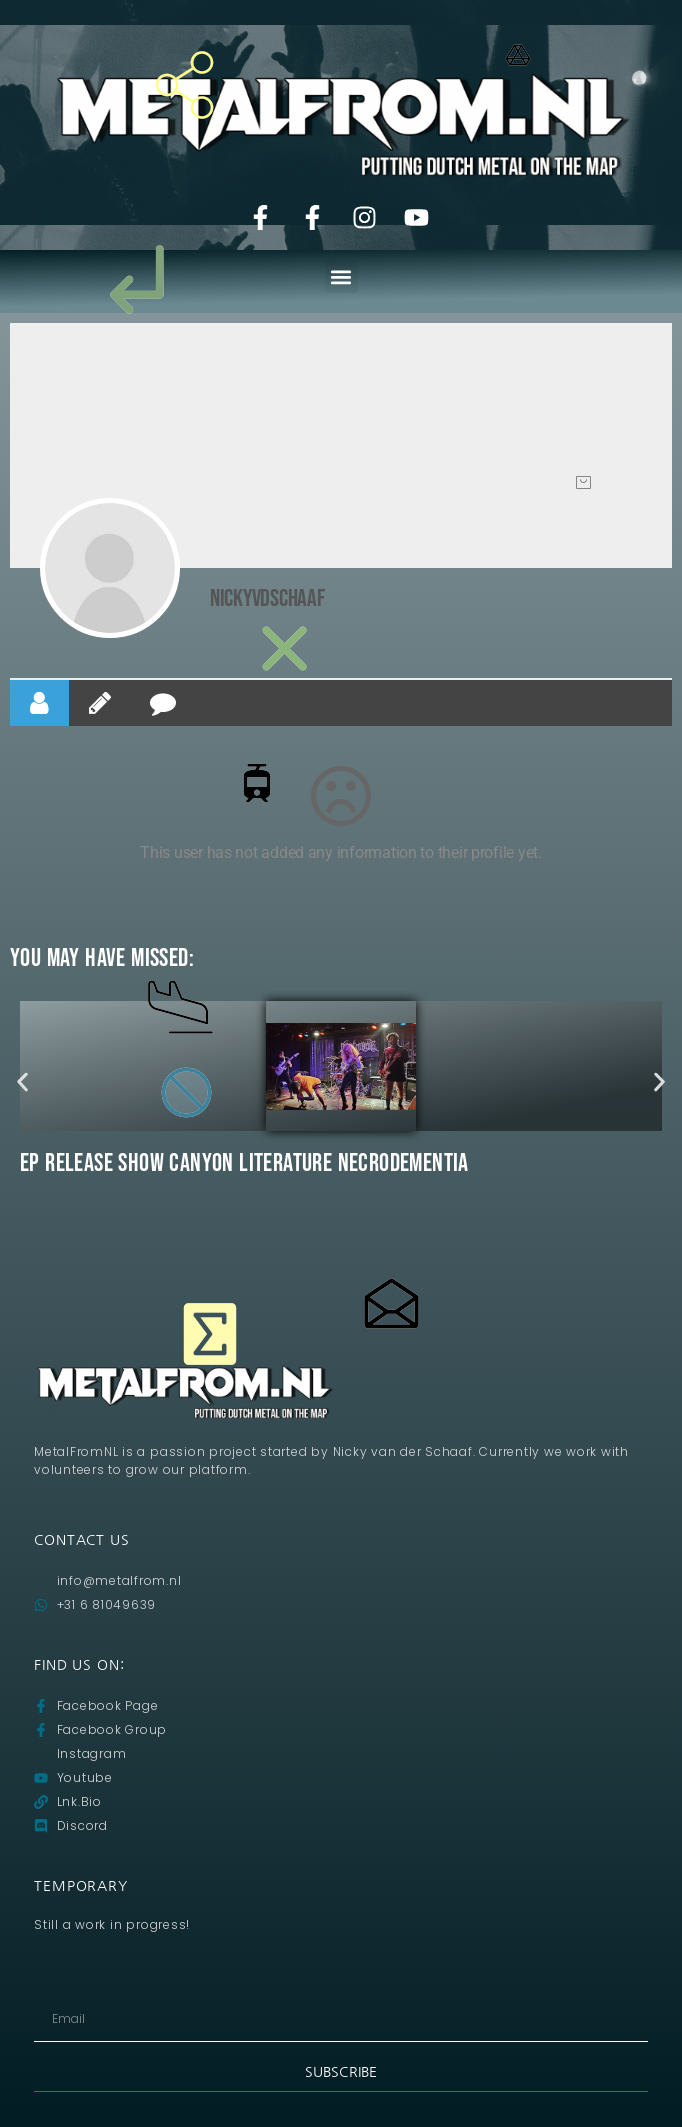  What do you see at coordinates (177, 1007) in the screenshot?
I see `indicates flight arrival or landing status` at bounding box center [177, 1007].